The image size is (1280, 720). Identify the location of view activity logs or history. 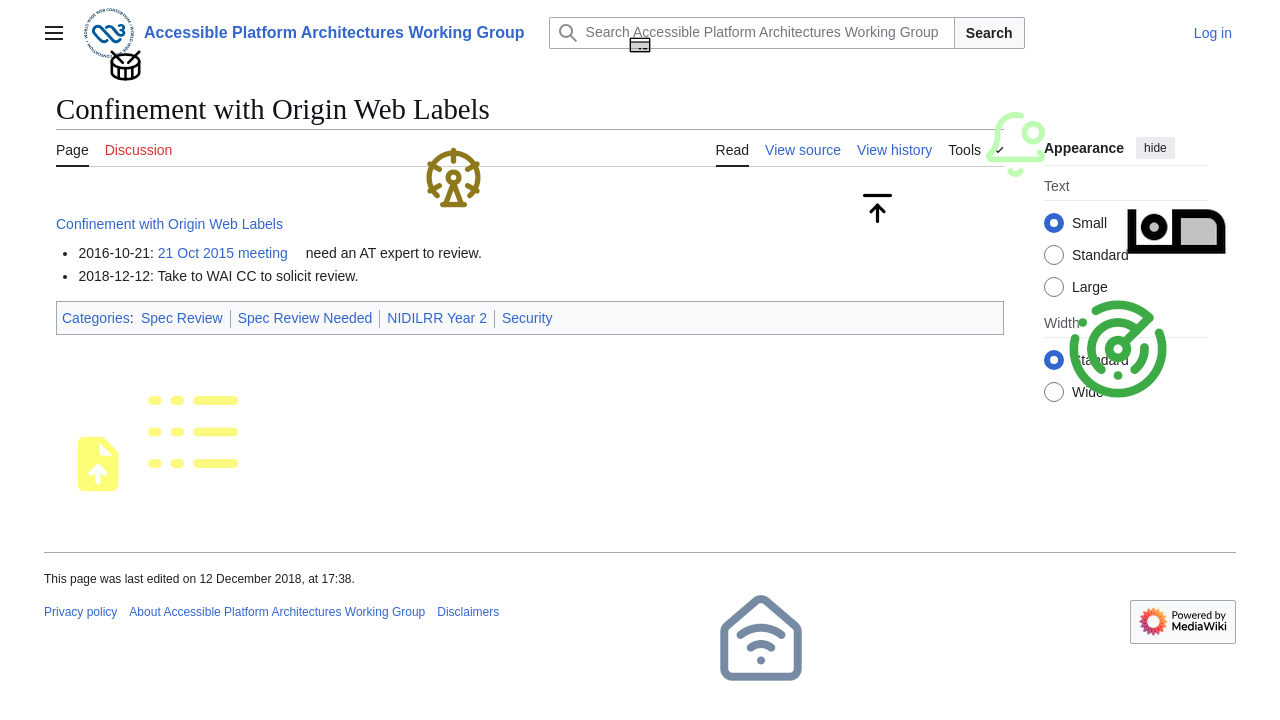
(193, 432).